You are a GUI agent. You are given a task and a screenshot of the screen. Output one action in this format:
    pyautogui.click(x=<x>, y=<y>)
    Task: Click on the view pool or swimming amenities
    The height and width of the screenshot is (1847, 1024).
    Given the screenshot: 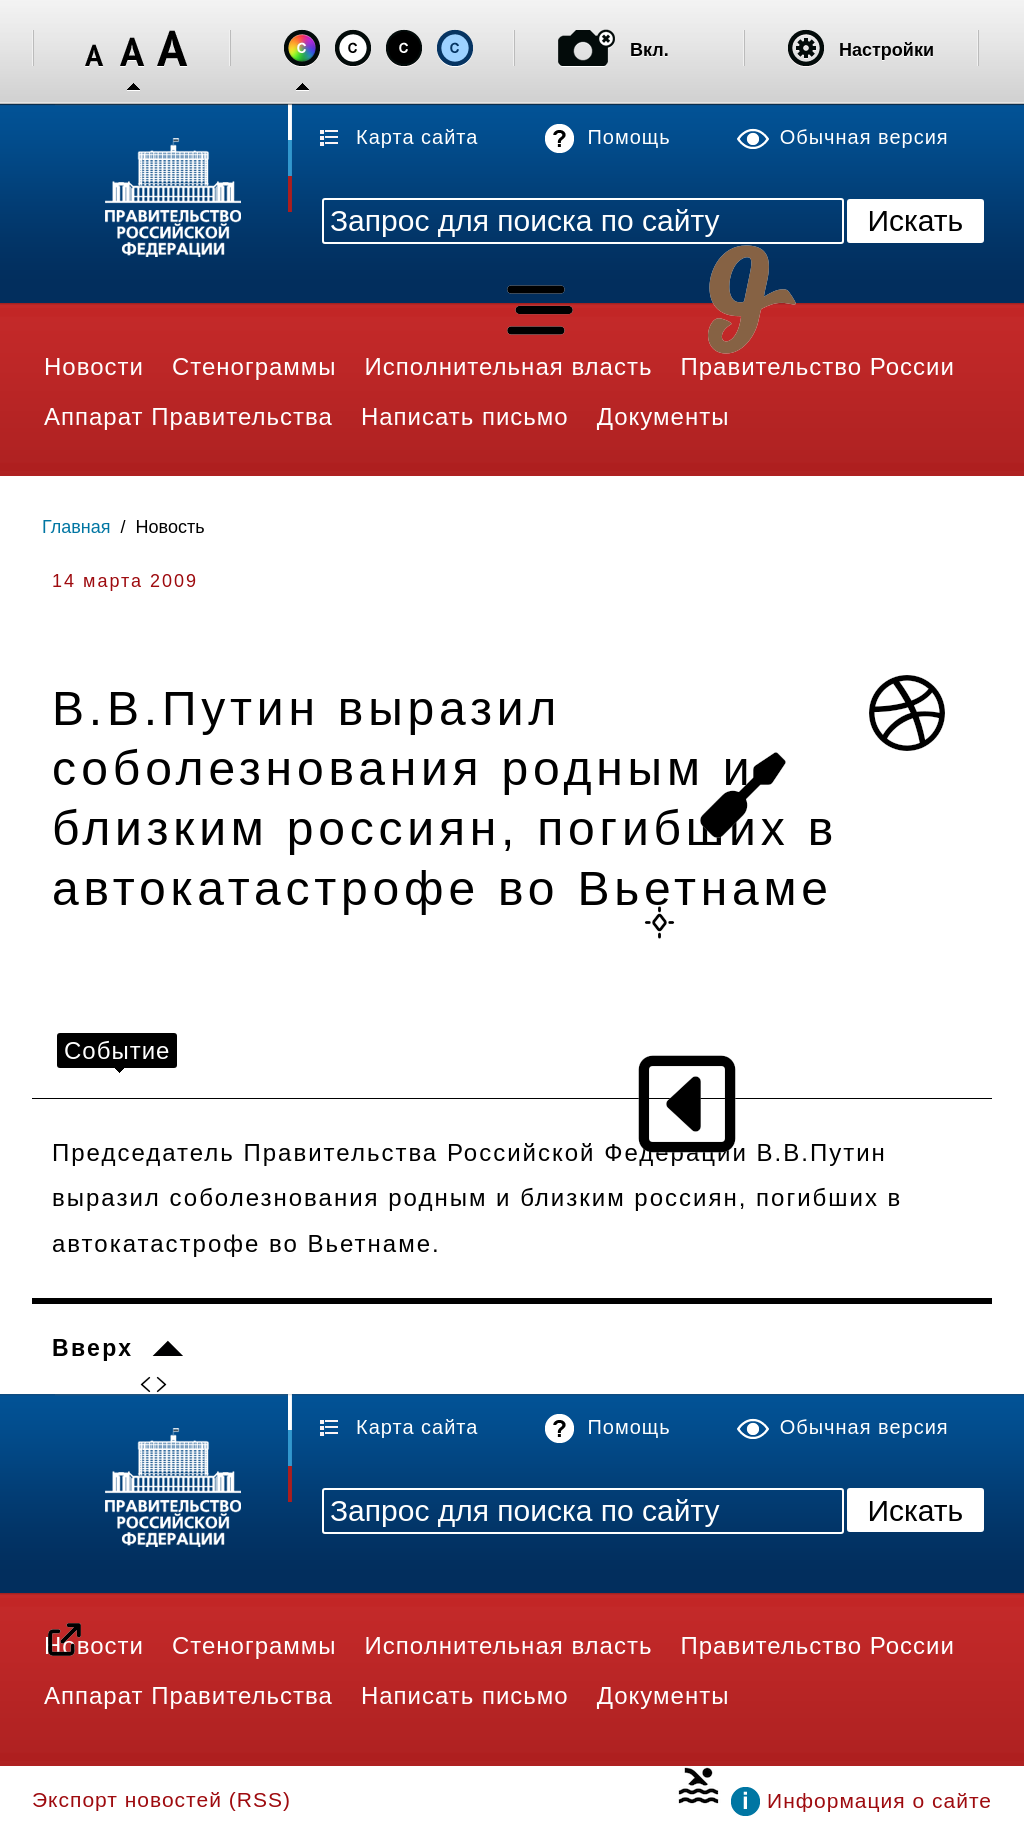 What is the action you would take?
    pyautogui.click(x=698, y=1785)
    